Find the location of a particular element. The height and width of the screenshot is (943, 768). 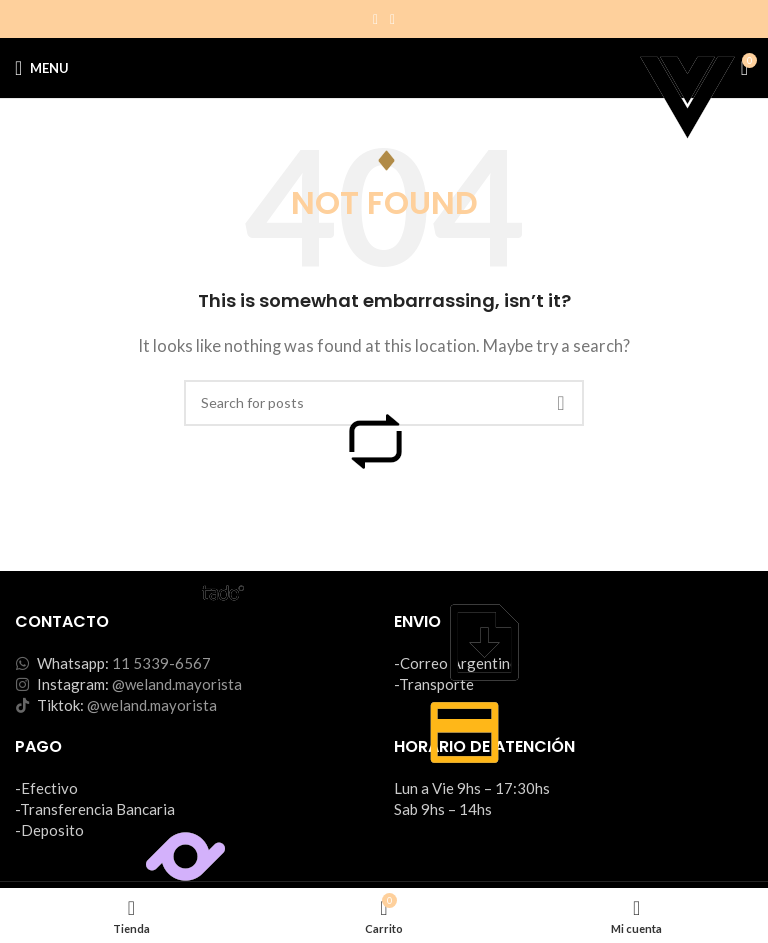

open pr.co app or website is located at coordinates (185, 856).